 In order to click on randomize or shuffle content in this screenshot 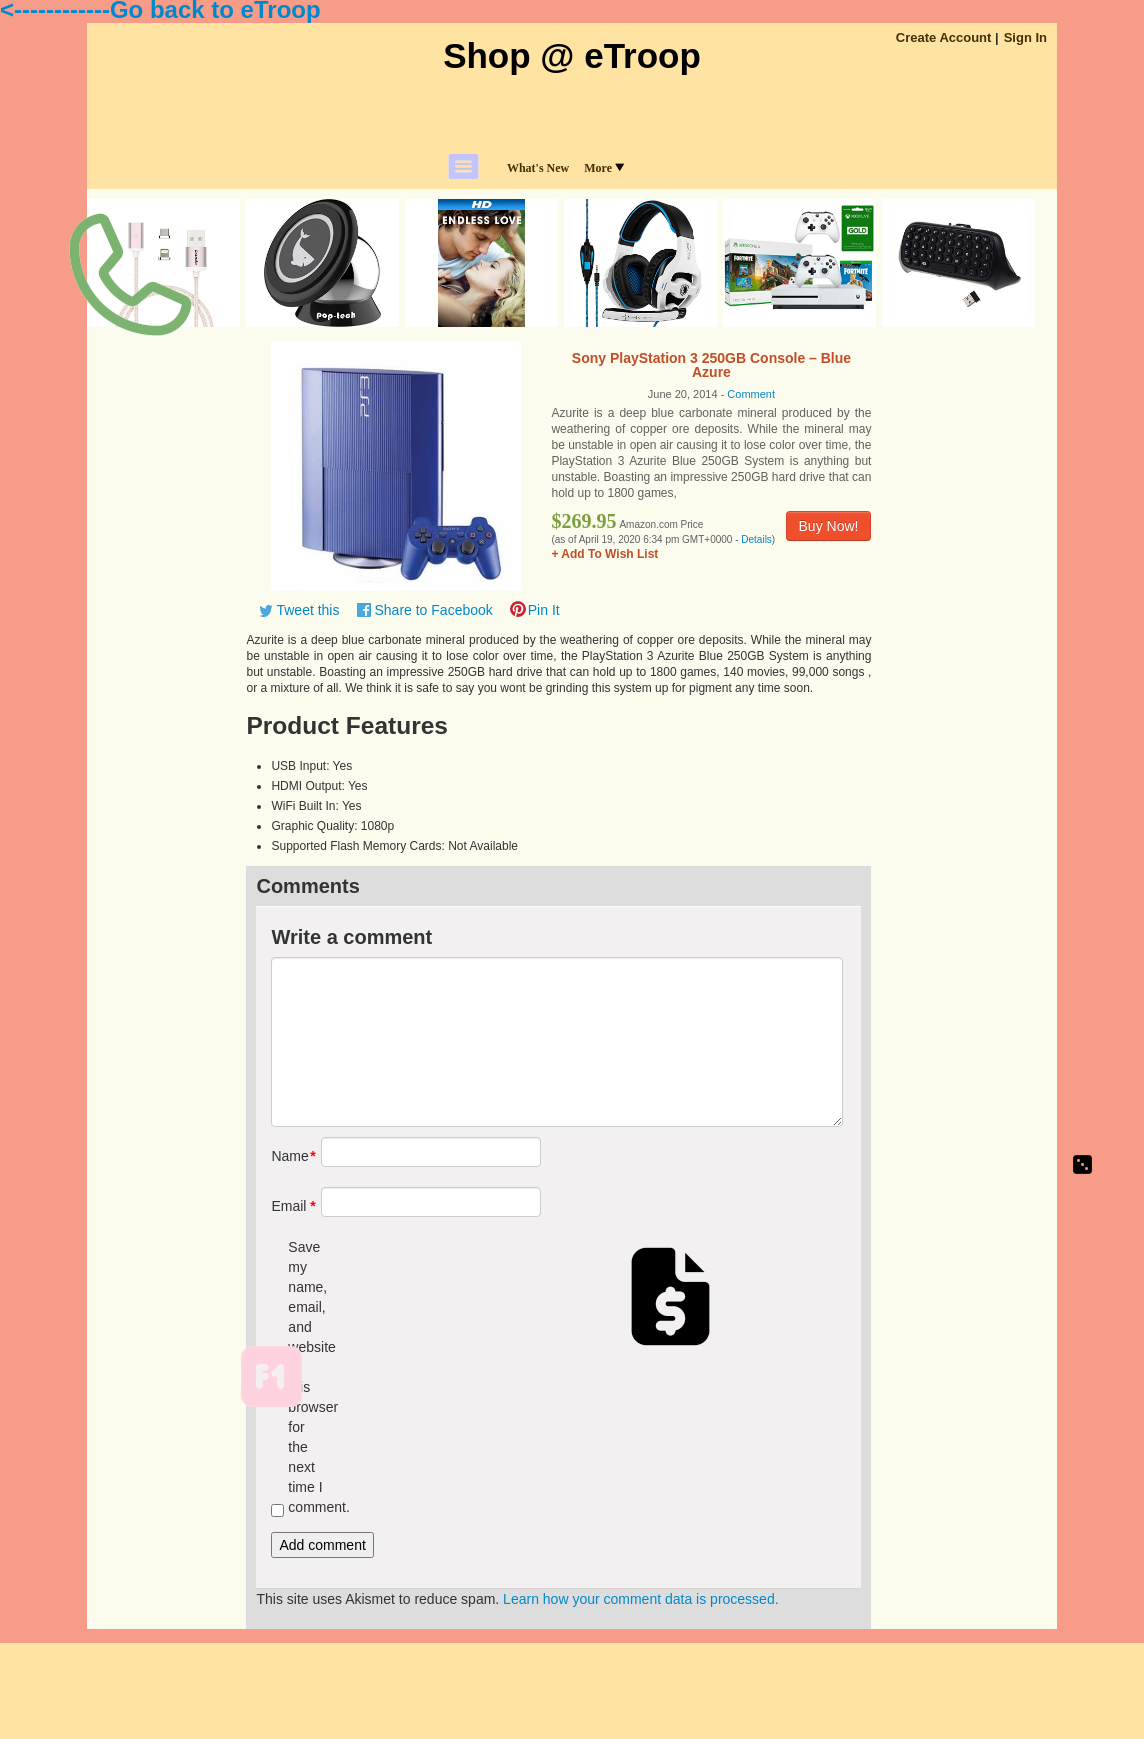, I will do `click(1082, 1164)`.